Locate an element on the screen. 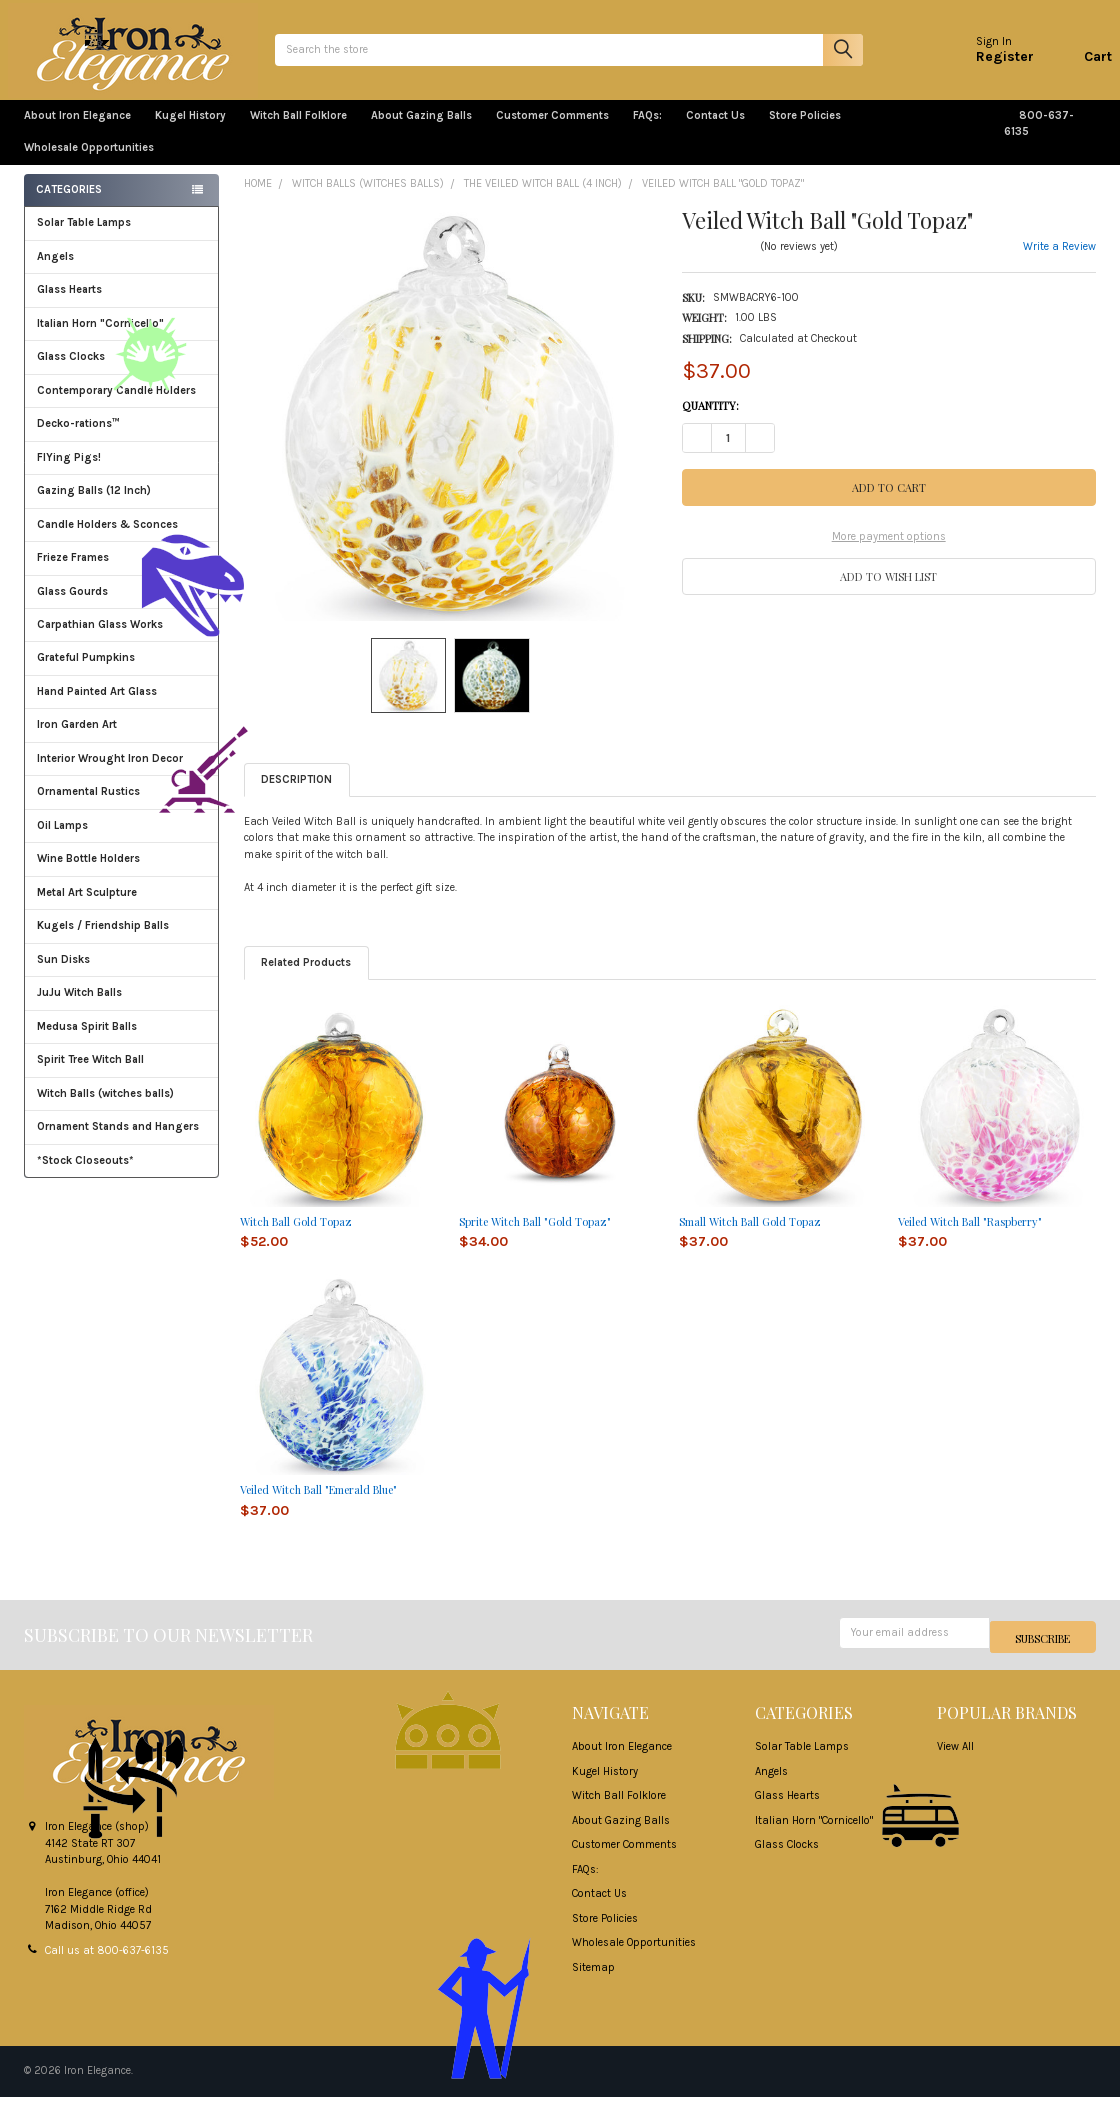 This screenshot has width=1120, height=2108. select gaul or celtic warrior class is located at coordinates (448, 1735).